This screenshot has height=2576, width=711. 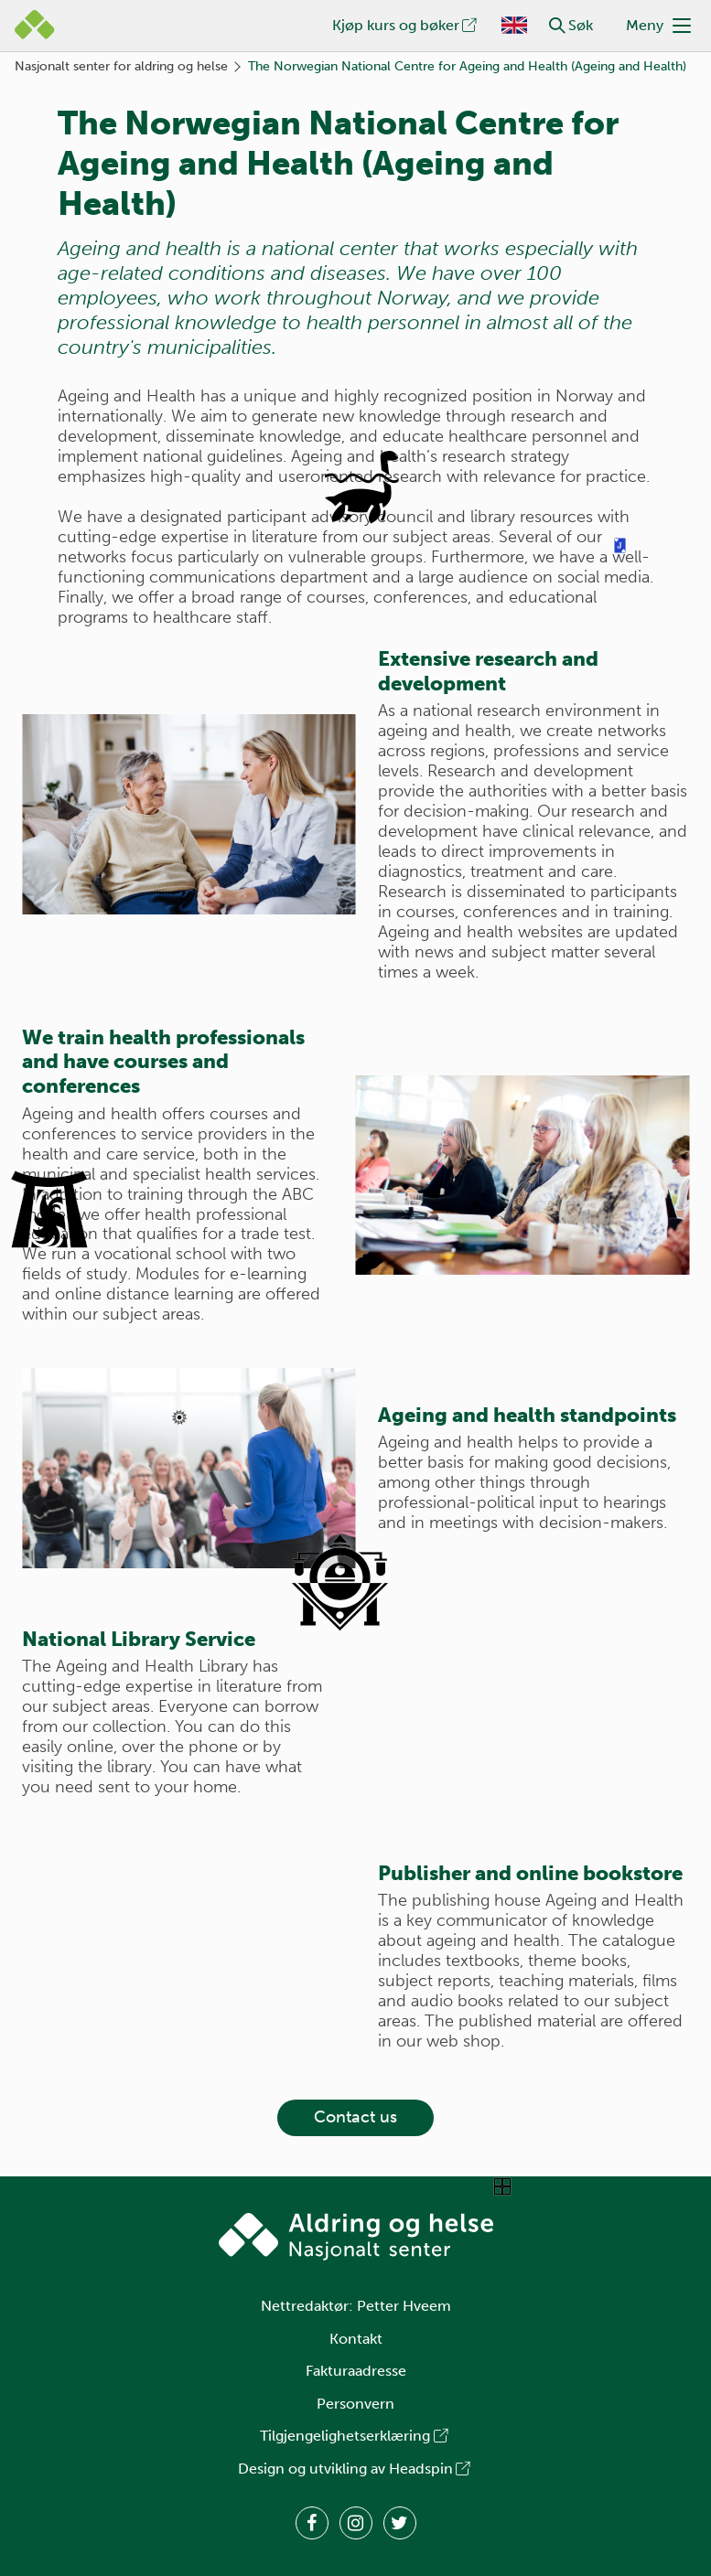 I want to click on jack of hearts playing card, so click(x=619, y=545).